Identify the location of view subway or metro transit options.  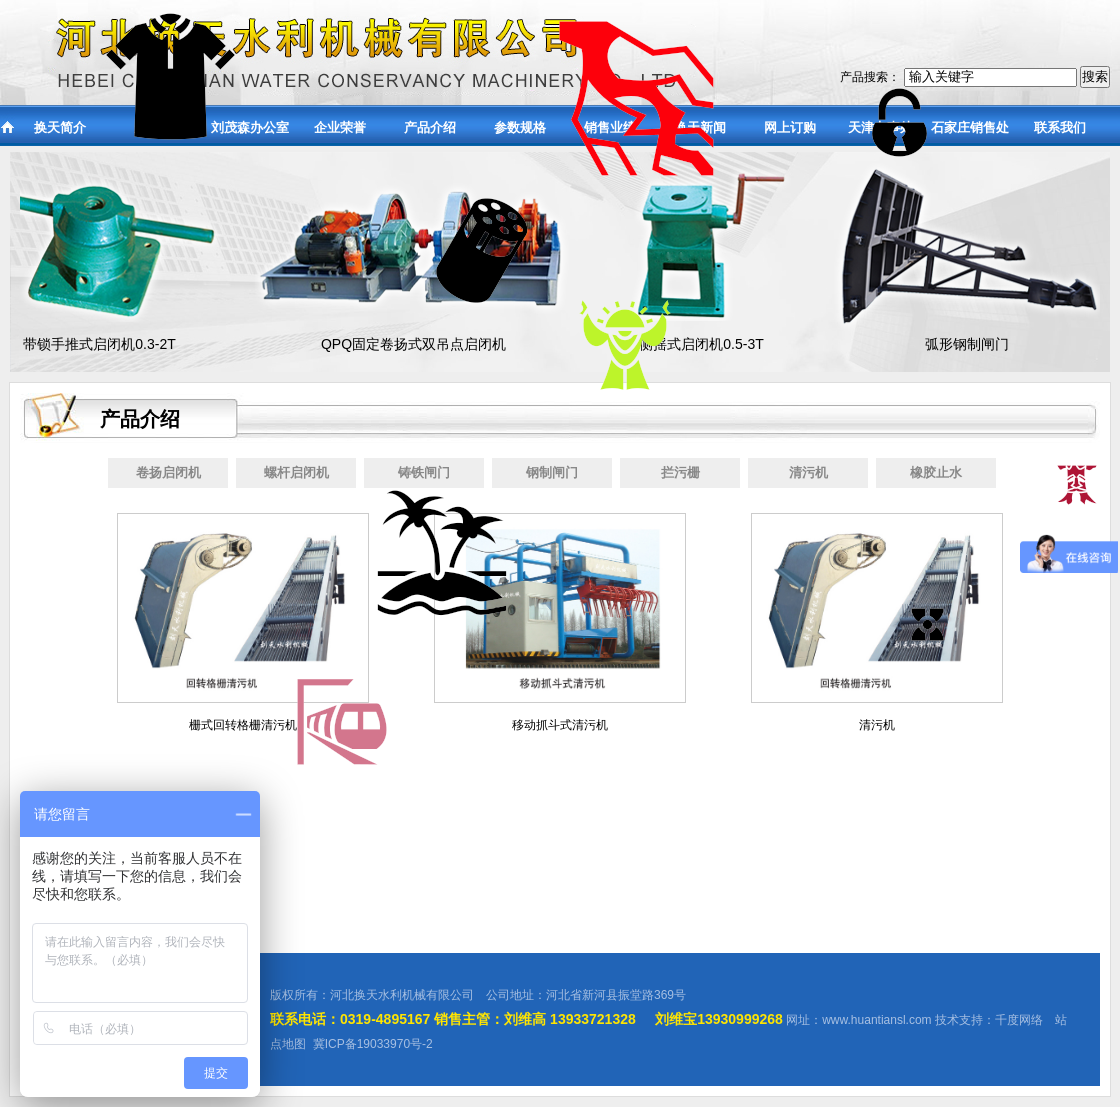
(341, 721).